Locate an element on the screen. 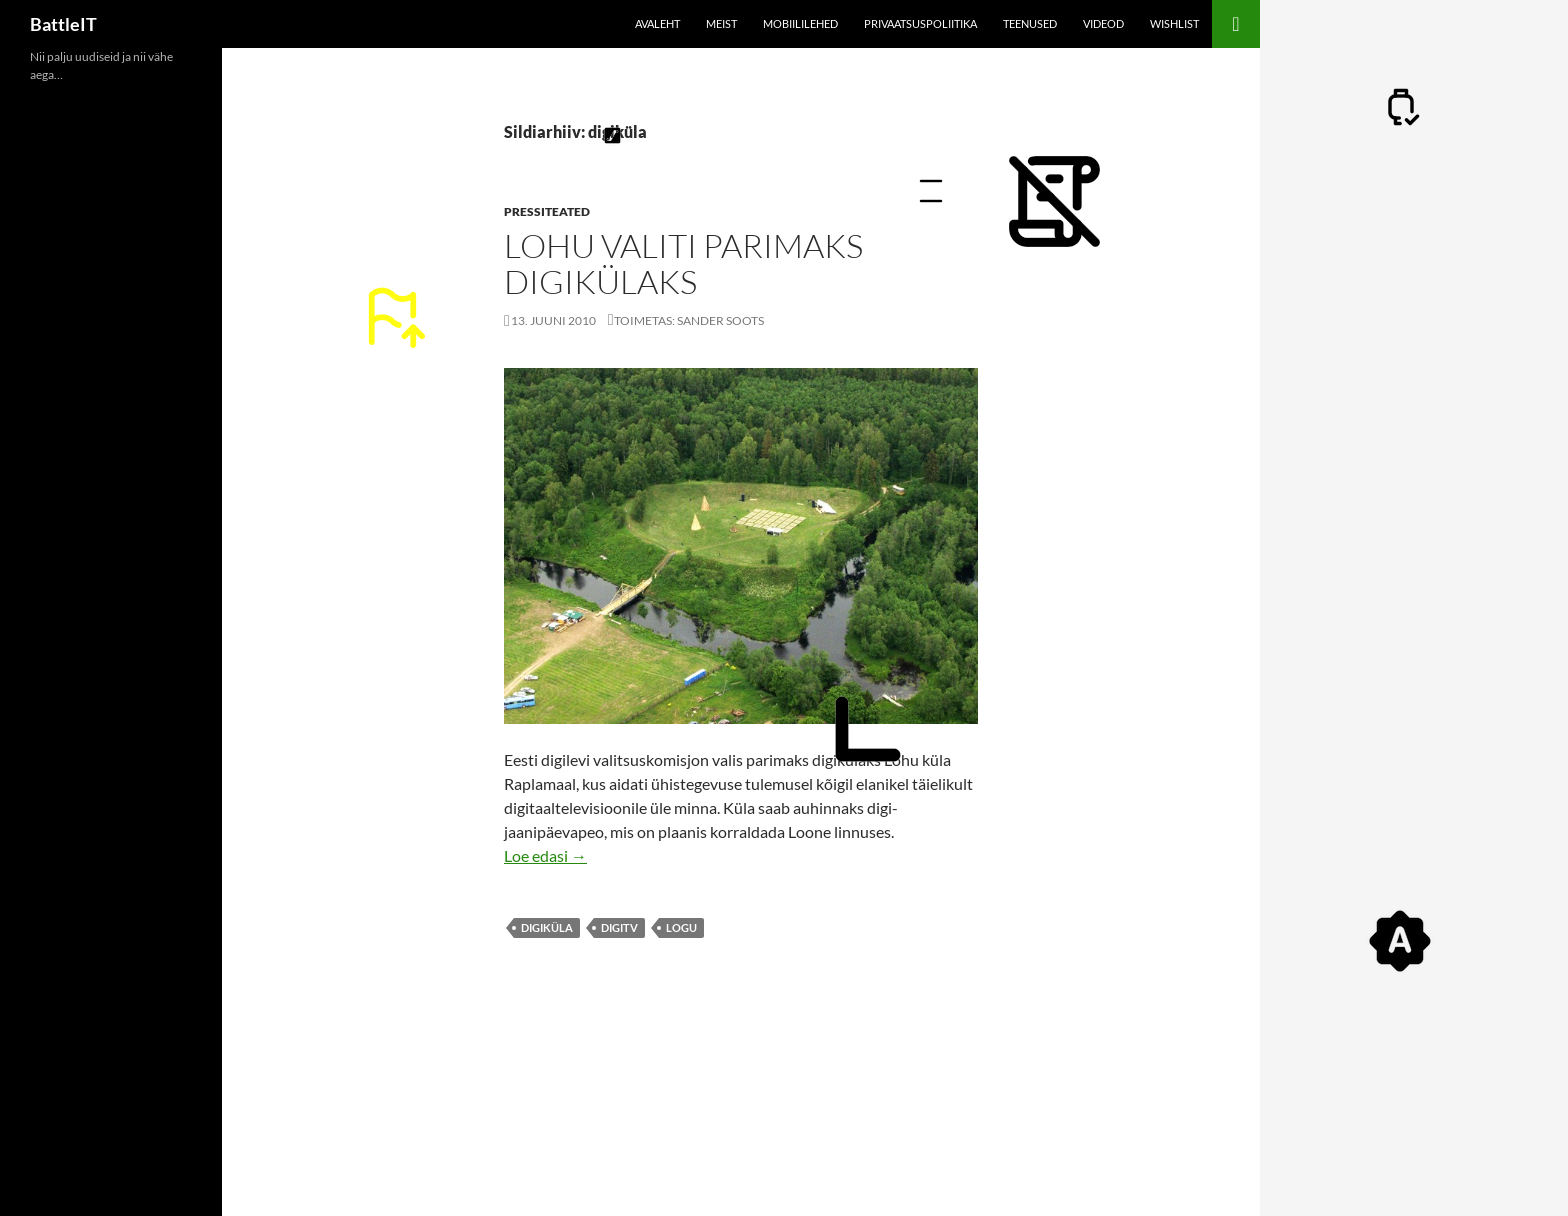 This screenshot has height=1216, width=1568. license unavailable or revoked is located at coordinates (1054, 201).